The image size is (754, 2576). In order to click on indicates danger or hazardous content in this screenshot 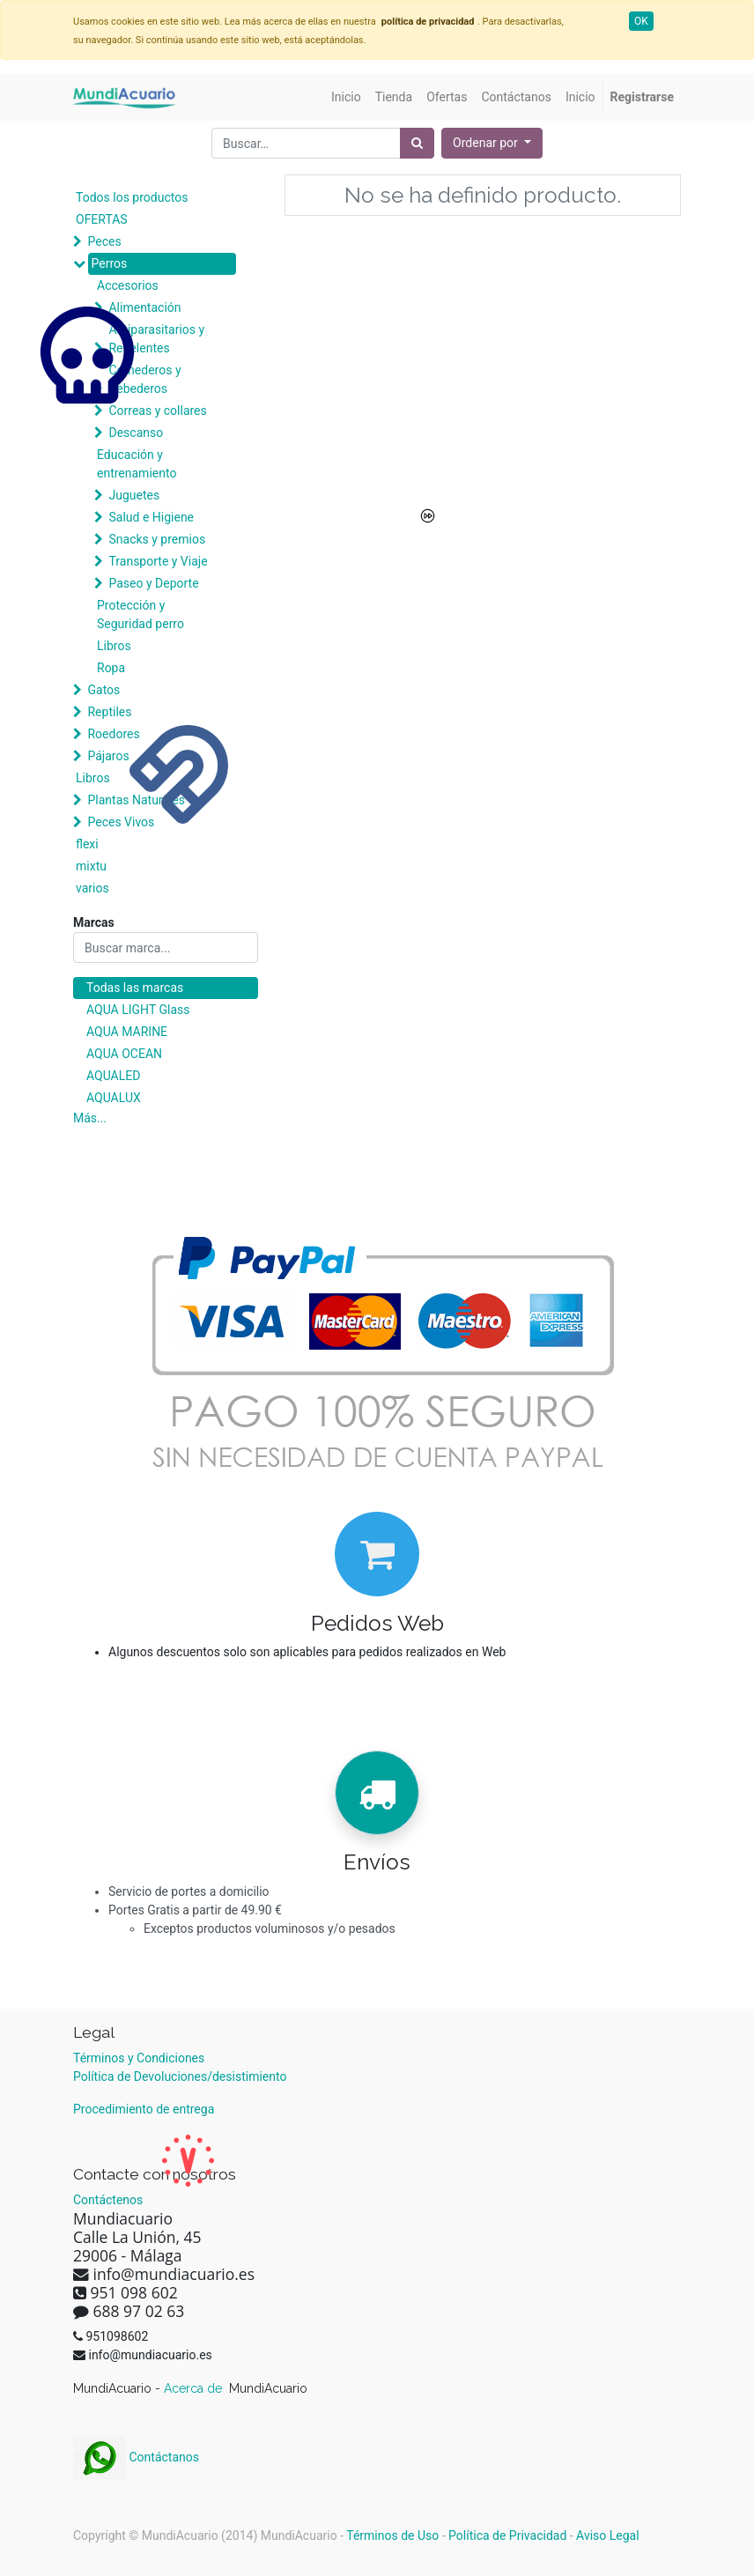, I will do `click(87, 357)`.